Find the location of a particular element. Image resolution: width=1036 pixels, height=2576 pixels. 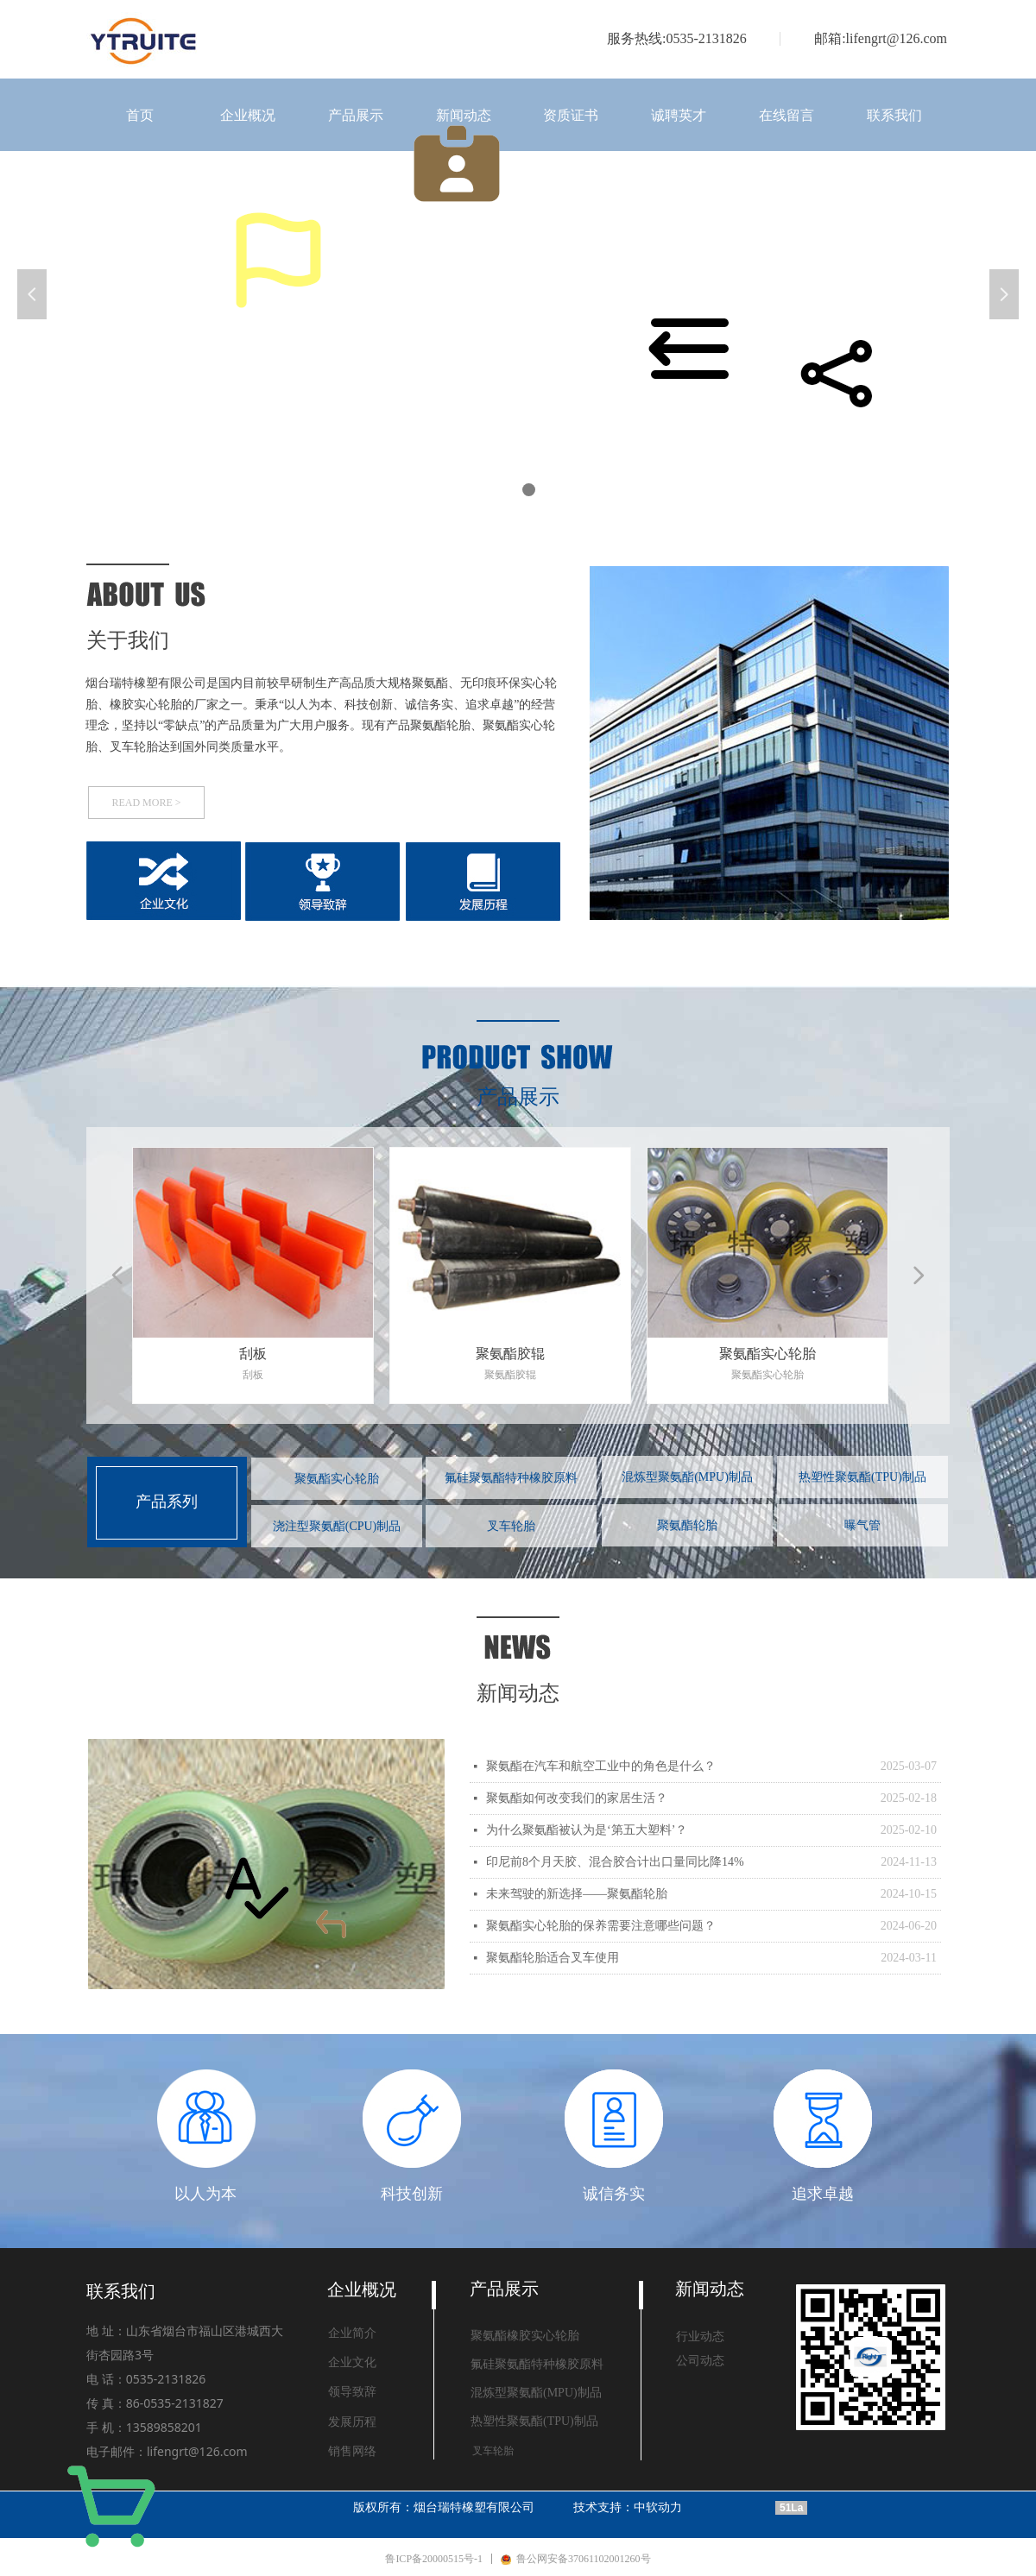

flag or bookmark an item for later is located at coordinates (278, 260).